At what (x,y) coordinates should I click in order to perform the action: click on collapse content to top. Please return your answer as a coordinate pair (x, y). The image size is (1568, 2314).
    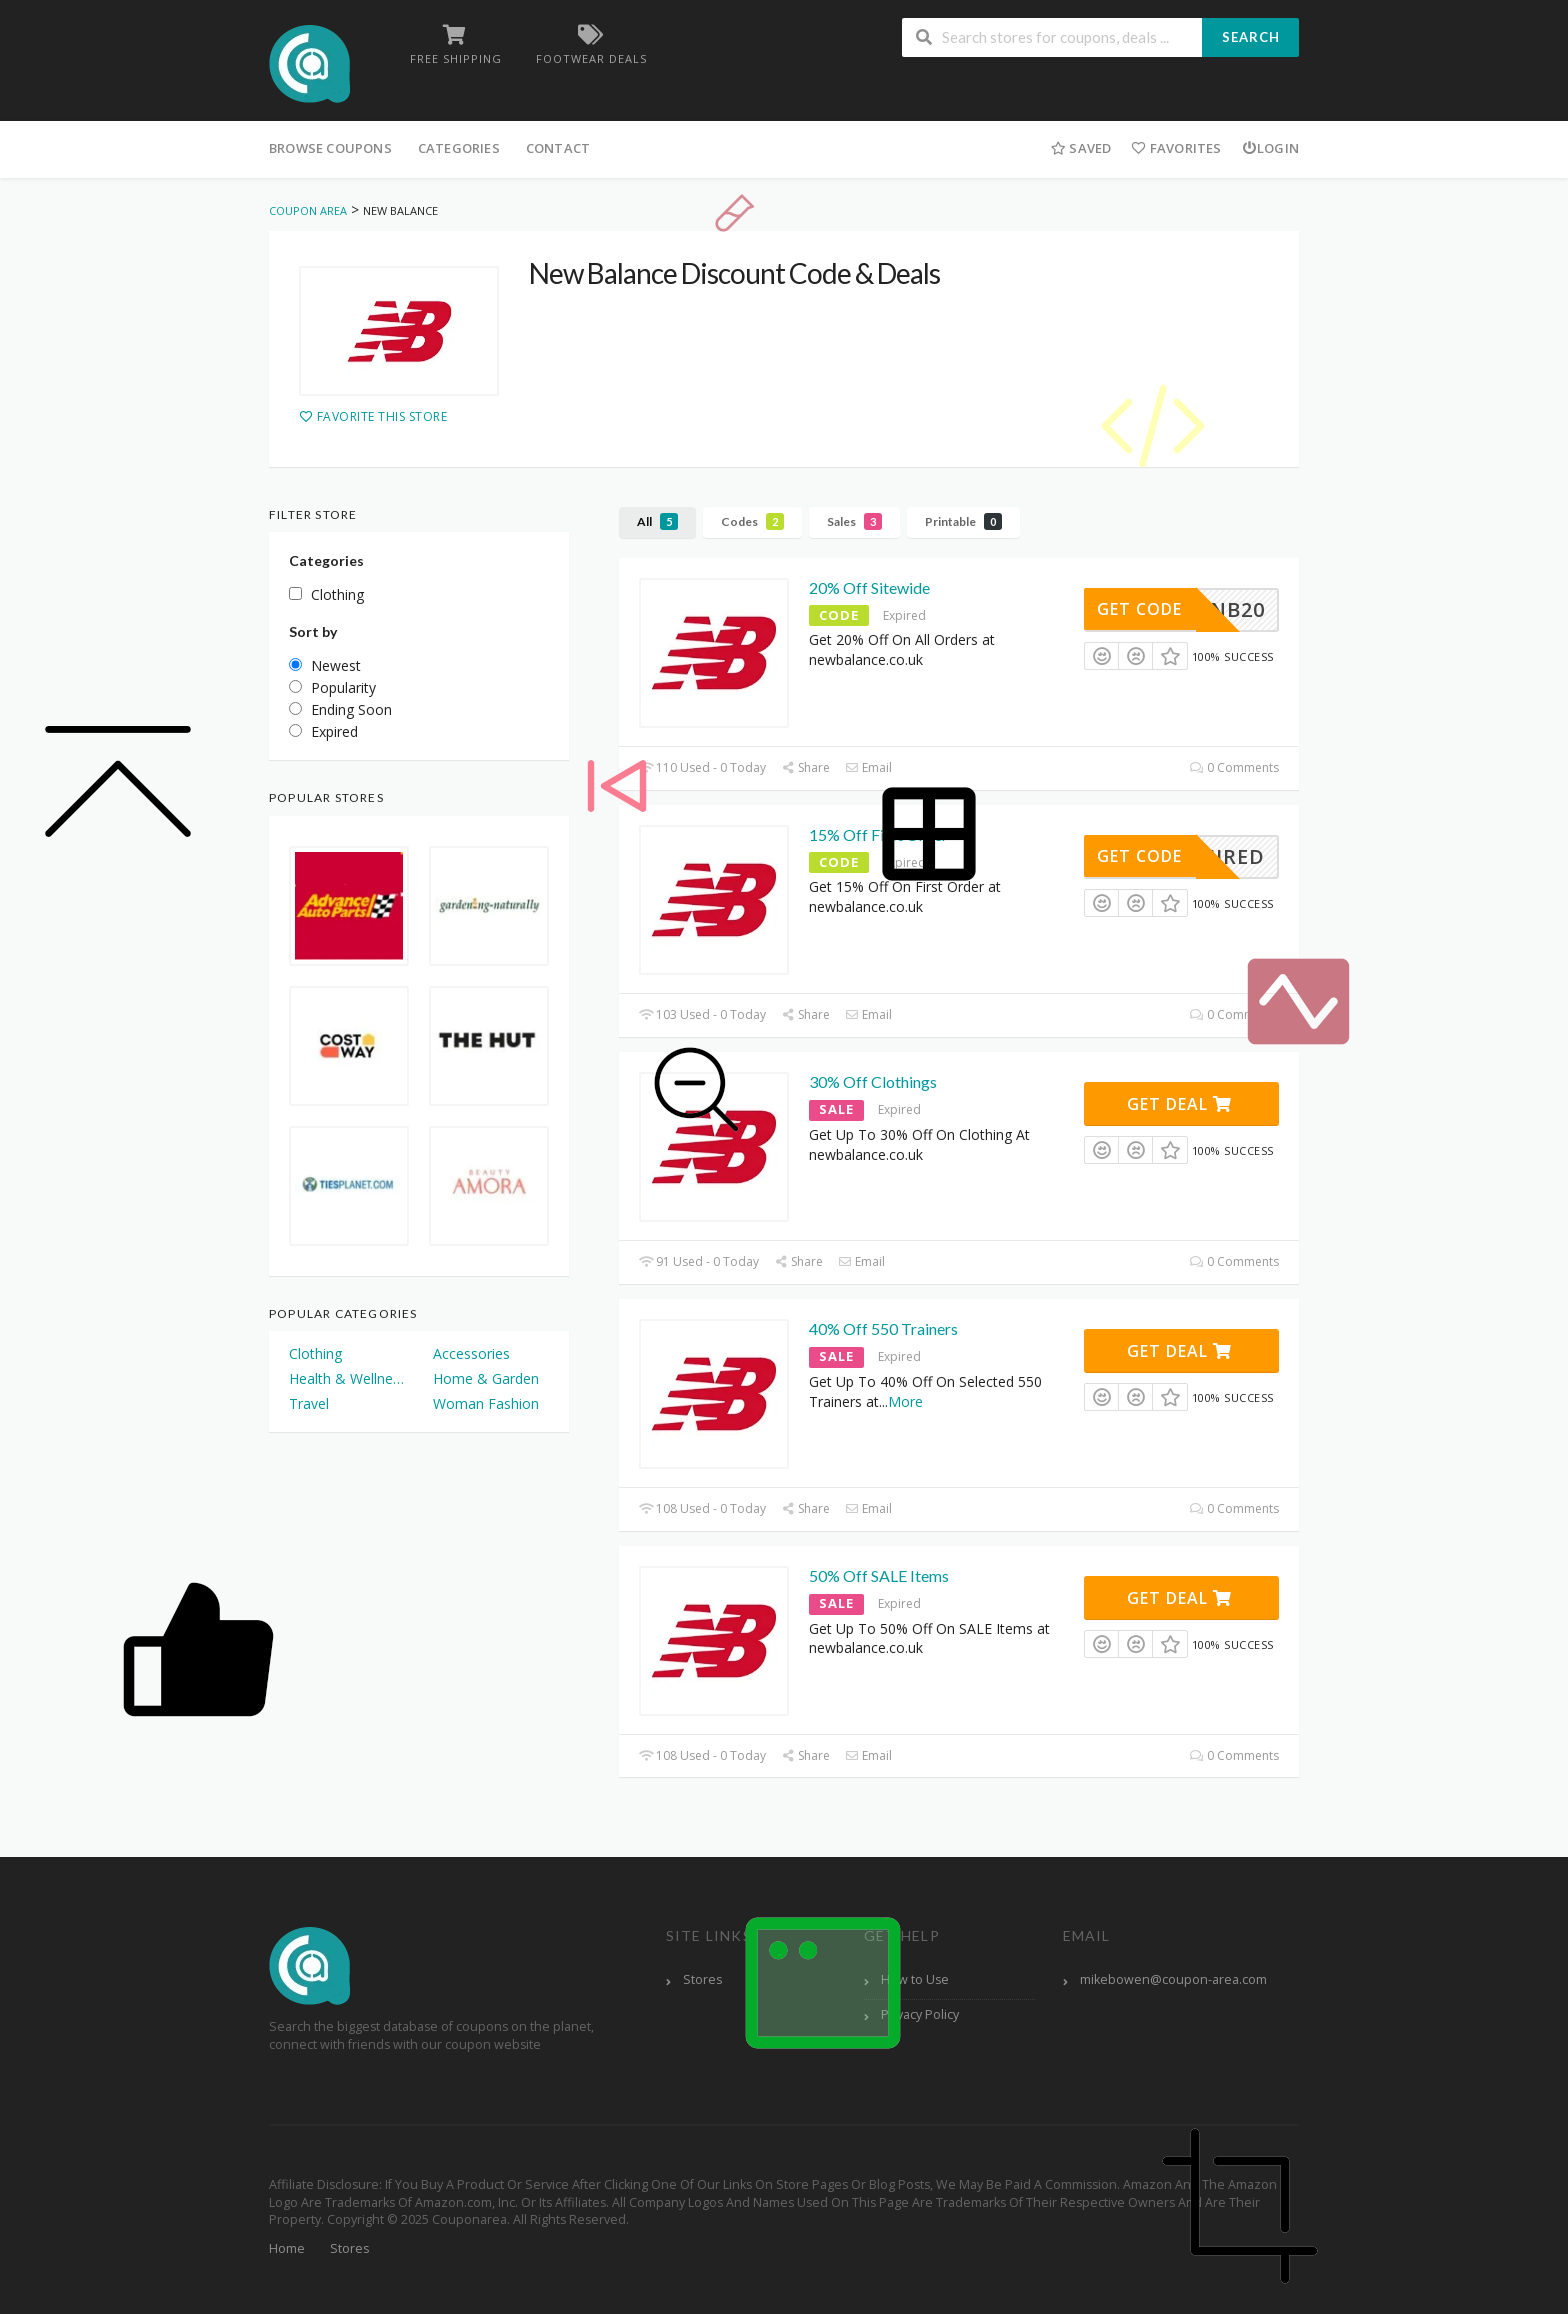
    Looking at the image, I should click on (118, 778).